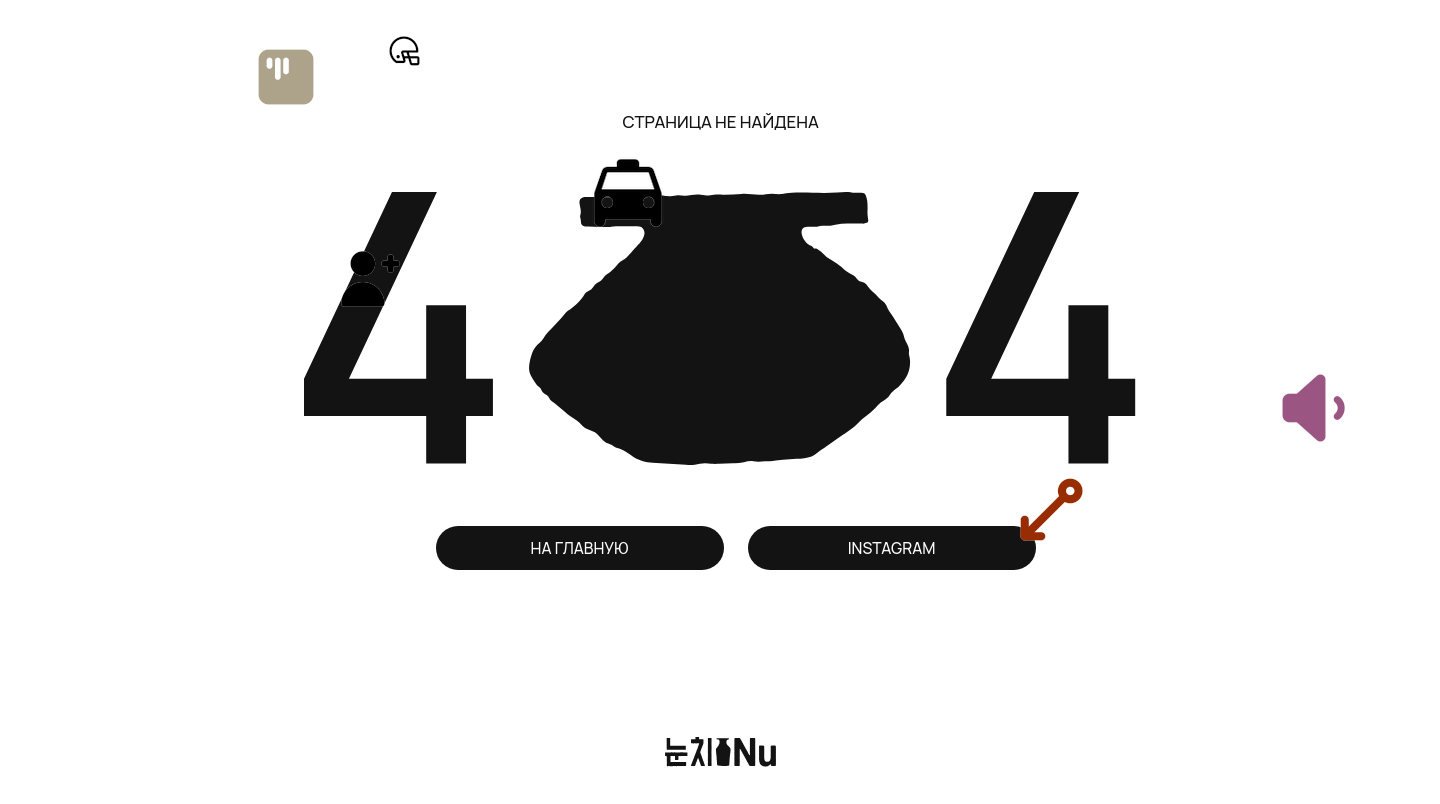 This screenshot has height=804, width=1440. What do you see at coordinates (1049, 511) in the screenshot?
I see `move or navigate to the lower-left` at bounding box center [1049, 511].